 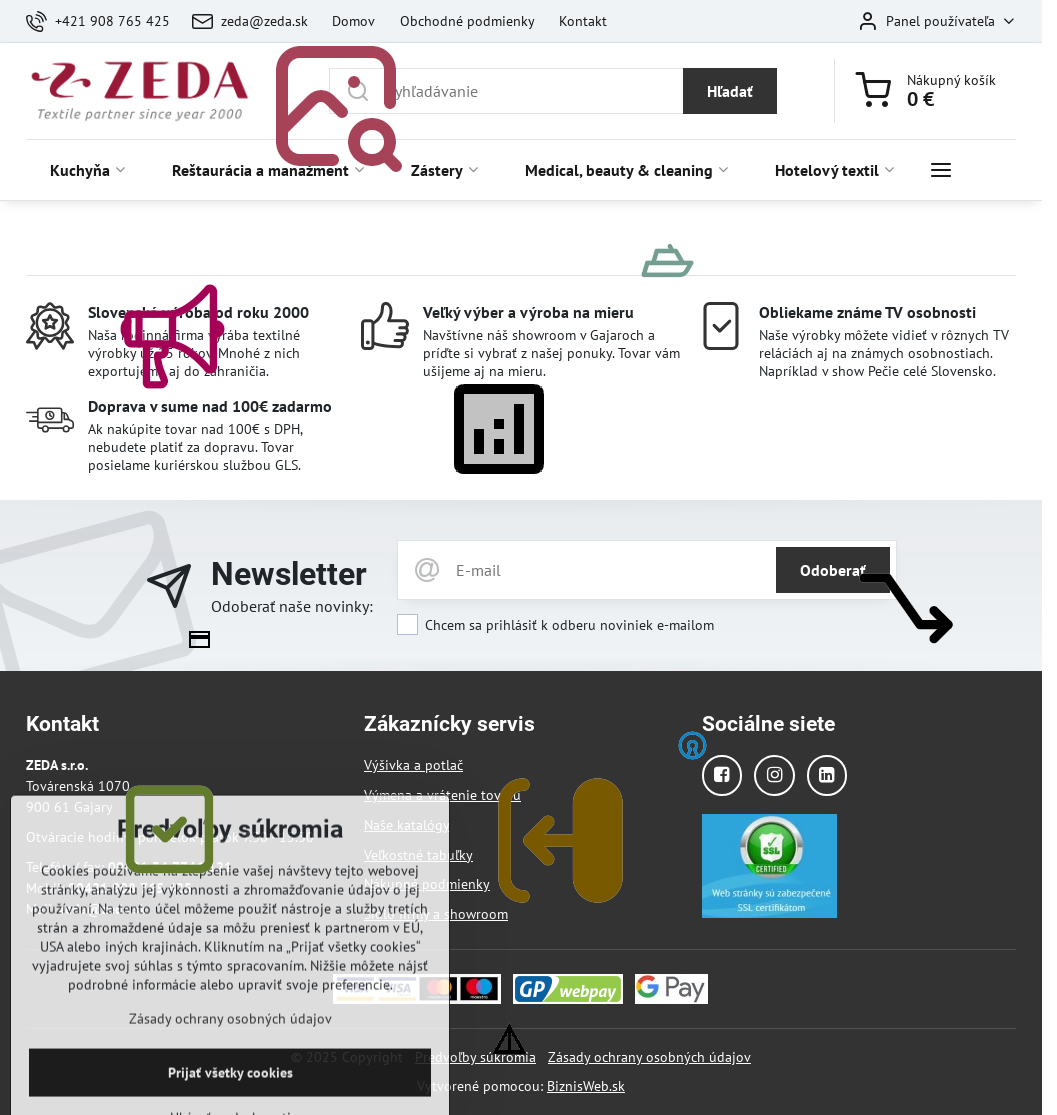 I want to click on view analytics and statistics, so click(x=499, y=429).